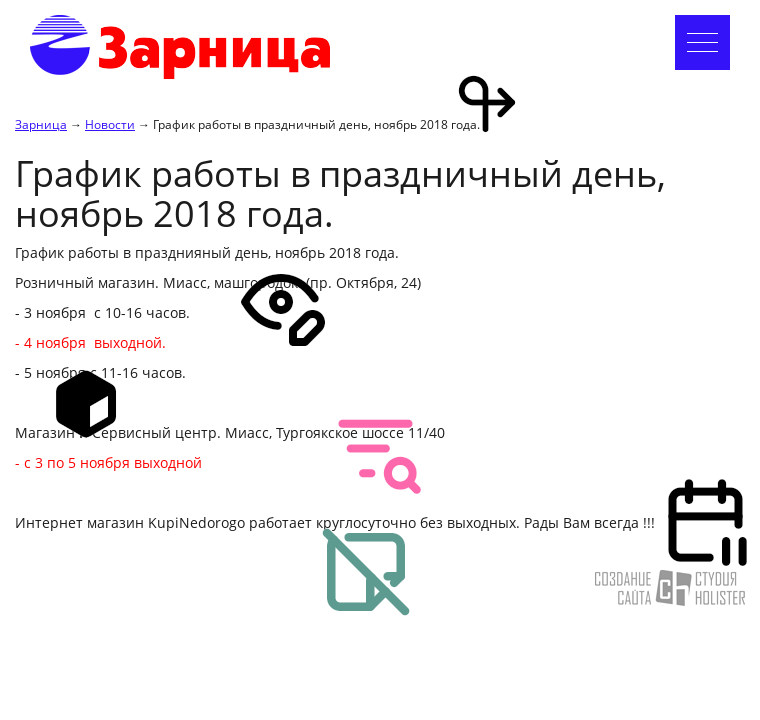 This screenshot has width=760, height=720. What do you see at coordinates (485, 102) in the screenshot?
I see `redo or repeat last action` at bounding box center [485, 102].